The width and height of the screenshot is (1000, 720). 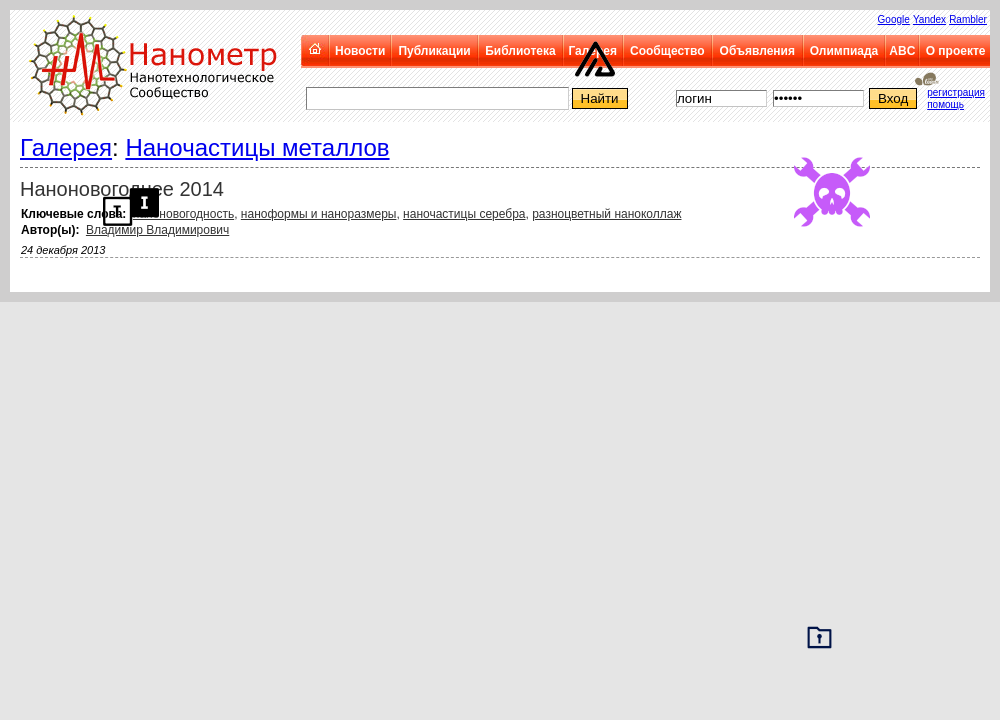 I want to click on open the AList file management application, so click(x=595, y=59).